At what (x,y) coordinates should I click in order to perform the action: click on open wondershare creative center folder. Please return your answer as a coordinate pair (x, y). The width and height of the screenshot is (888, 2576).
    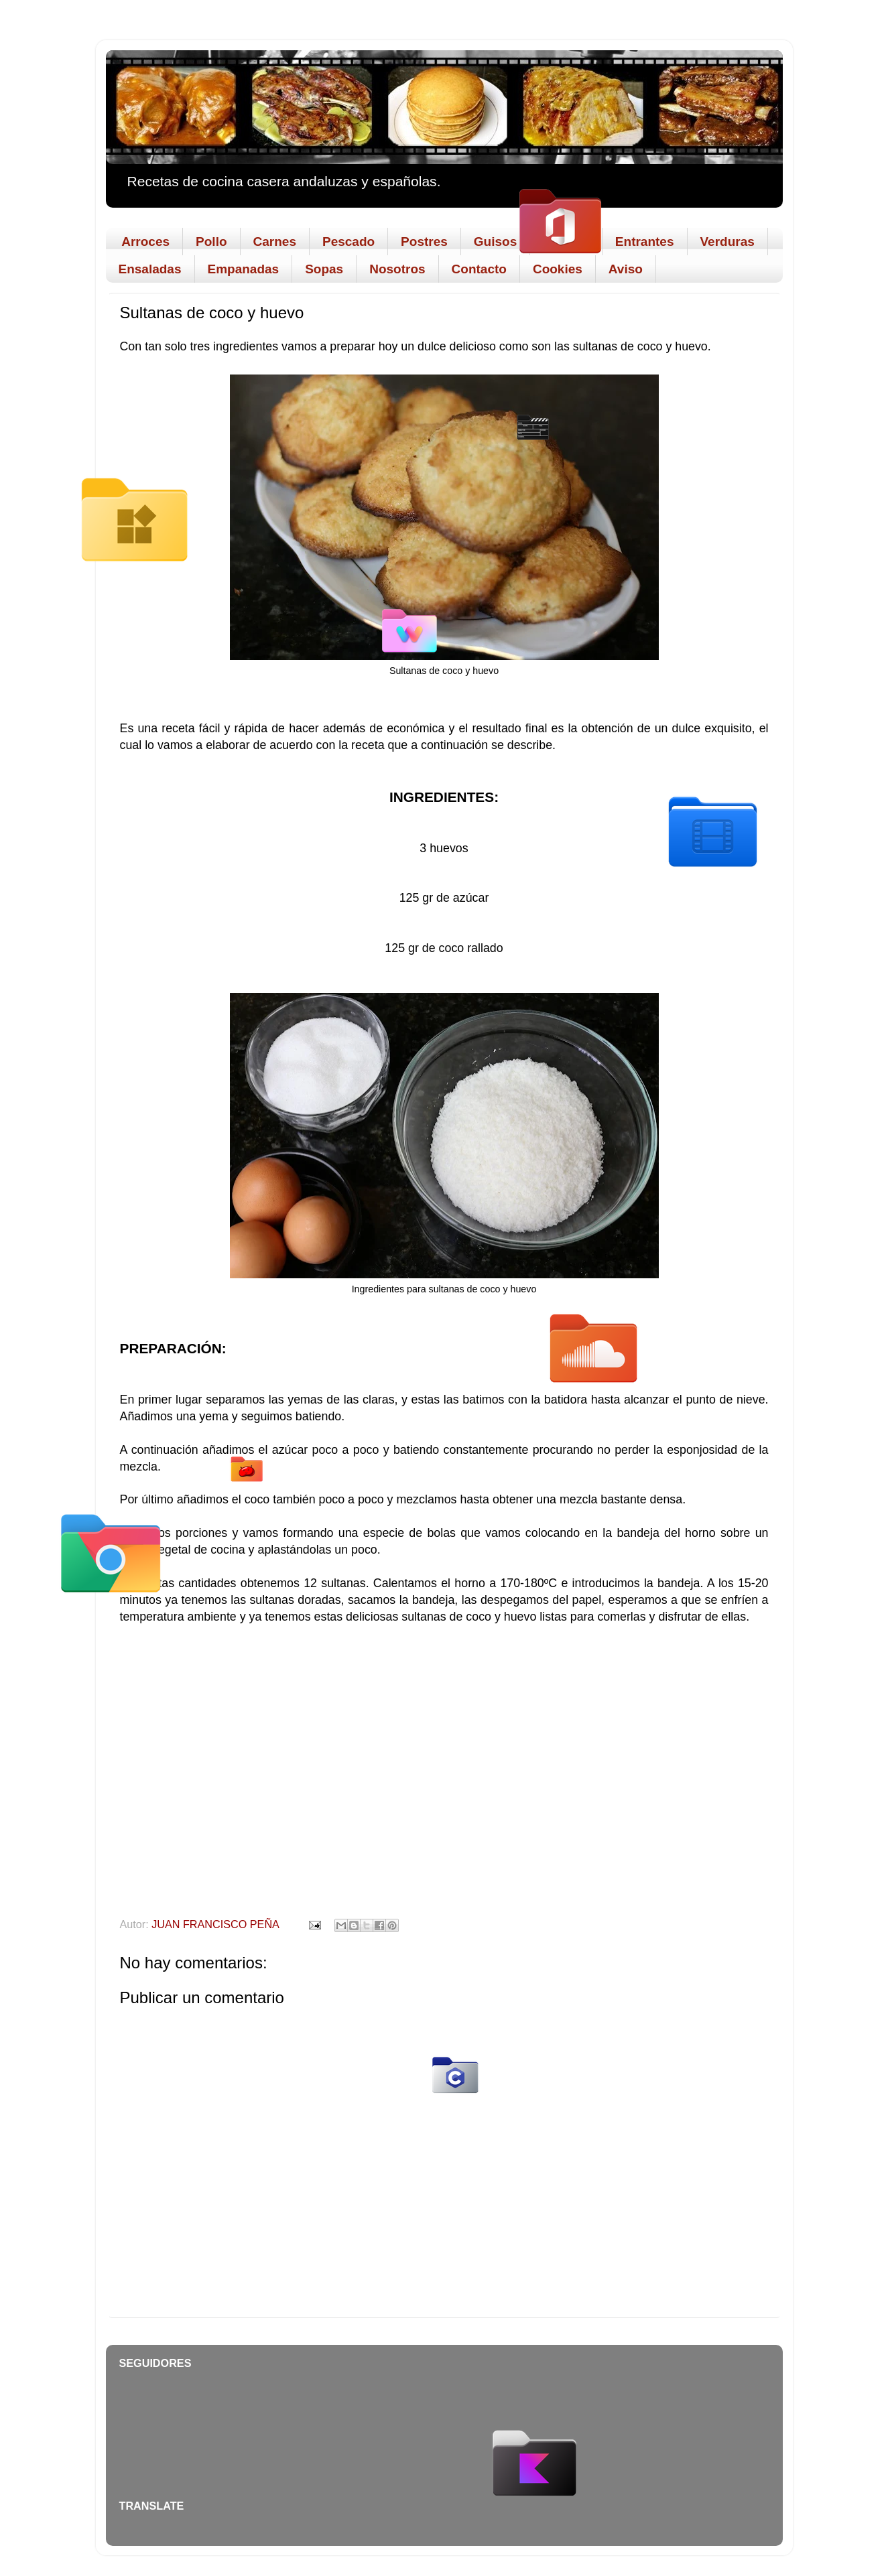
    Looking at the image, I should click on (409, 632).